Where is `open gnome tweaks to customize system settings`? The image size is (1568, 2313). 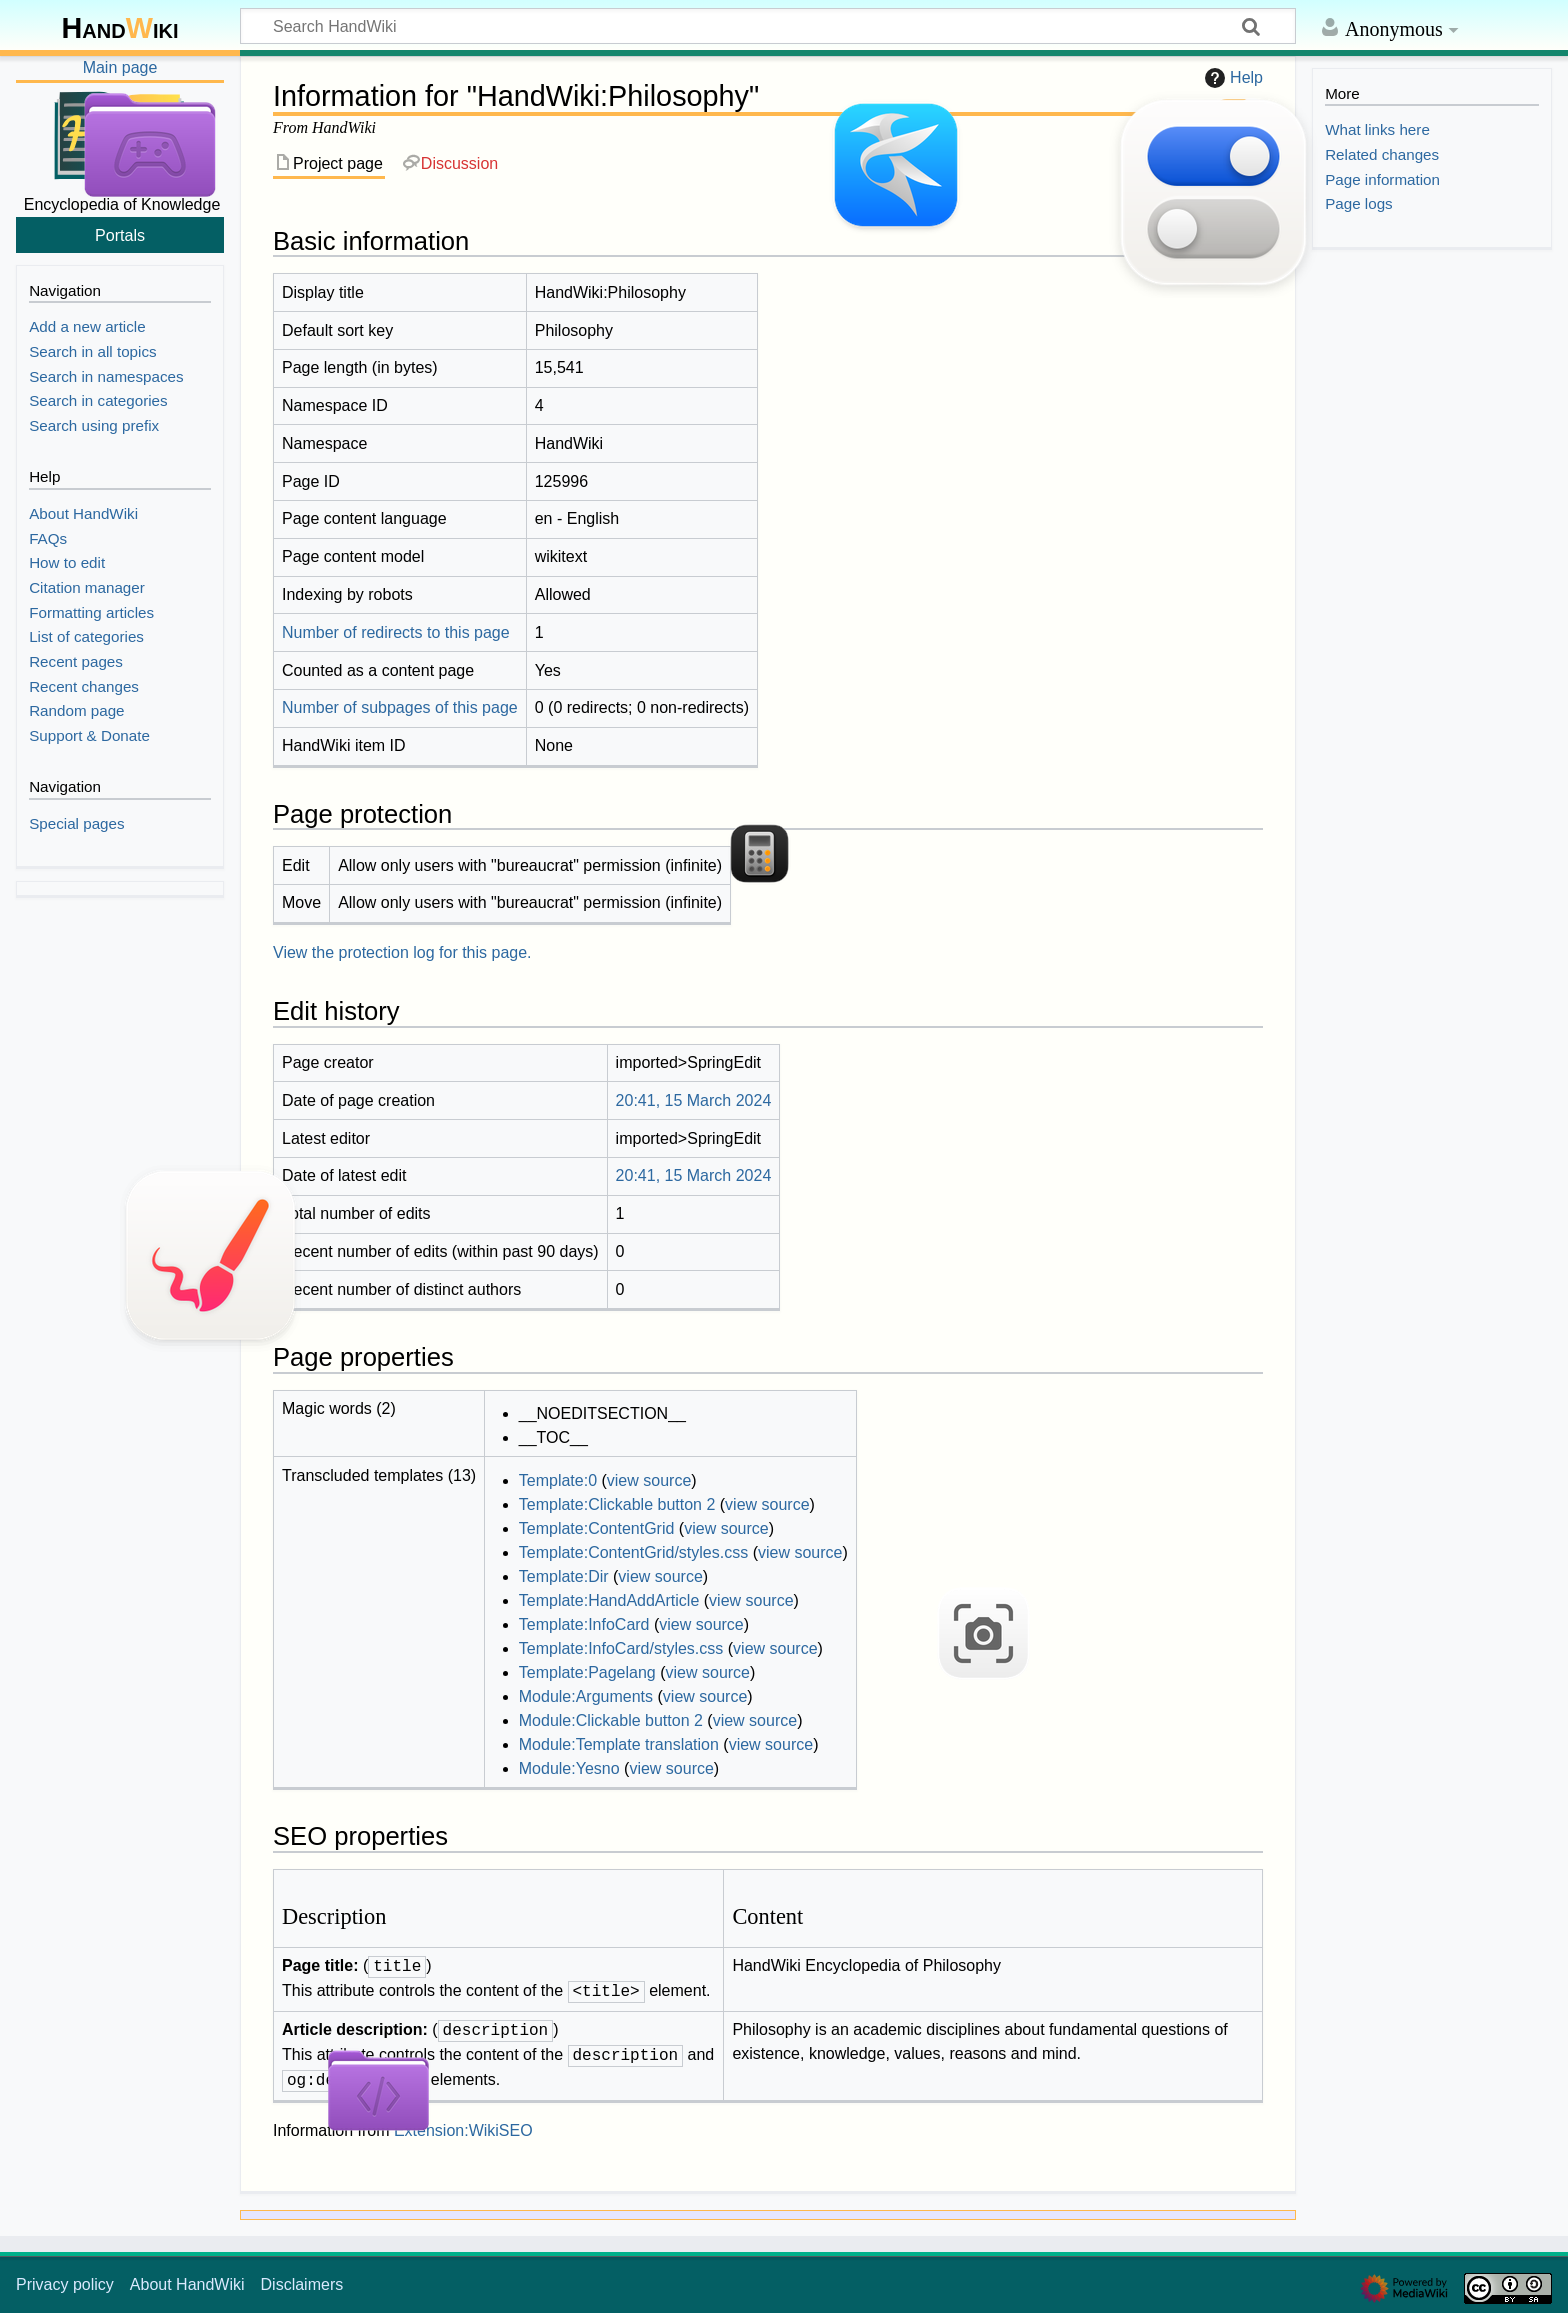
open gnome tweaks to customize system settings is located at coordinates (1213, 192).